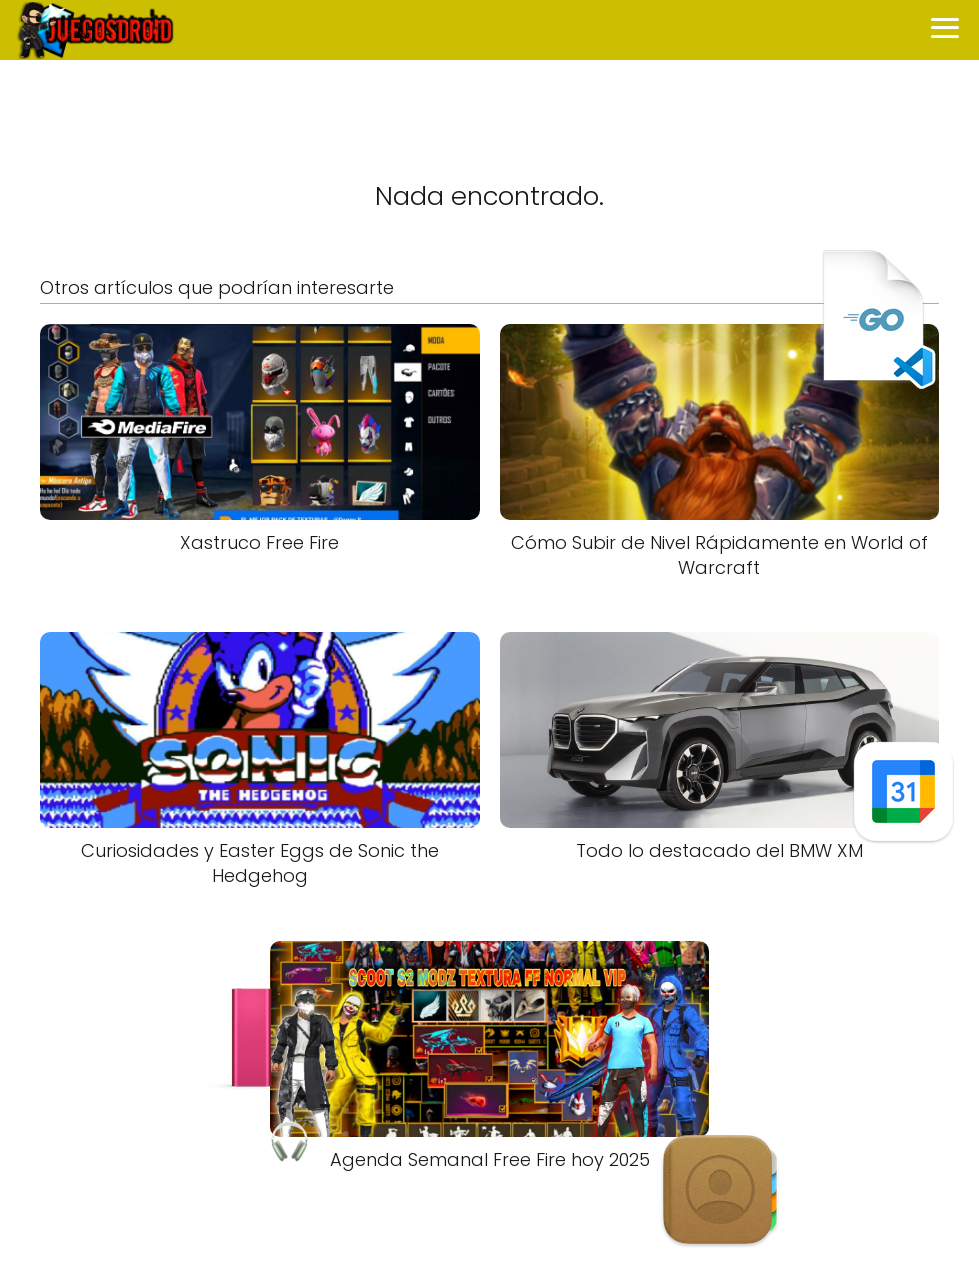  I want to click on open Google Calendar app, so click(903, 791).